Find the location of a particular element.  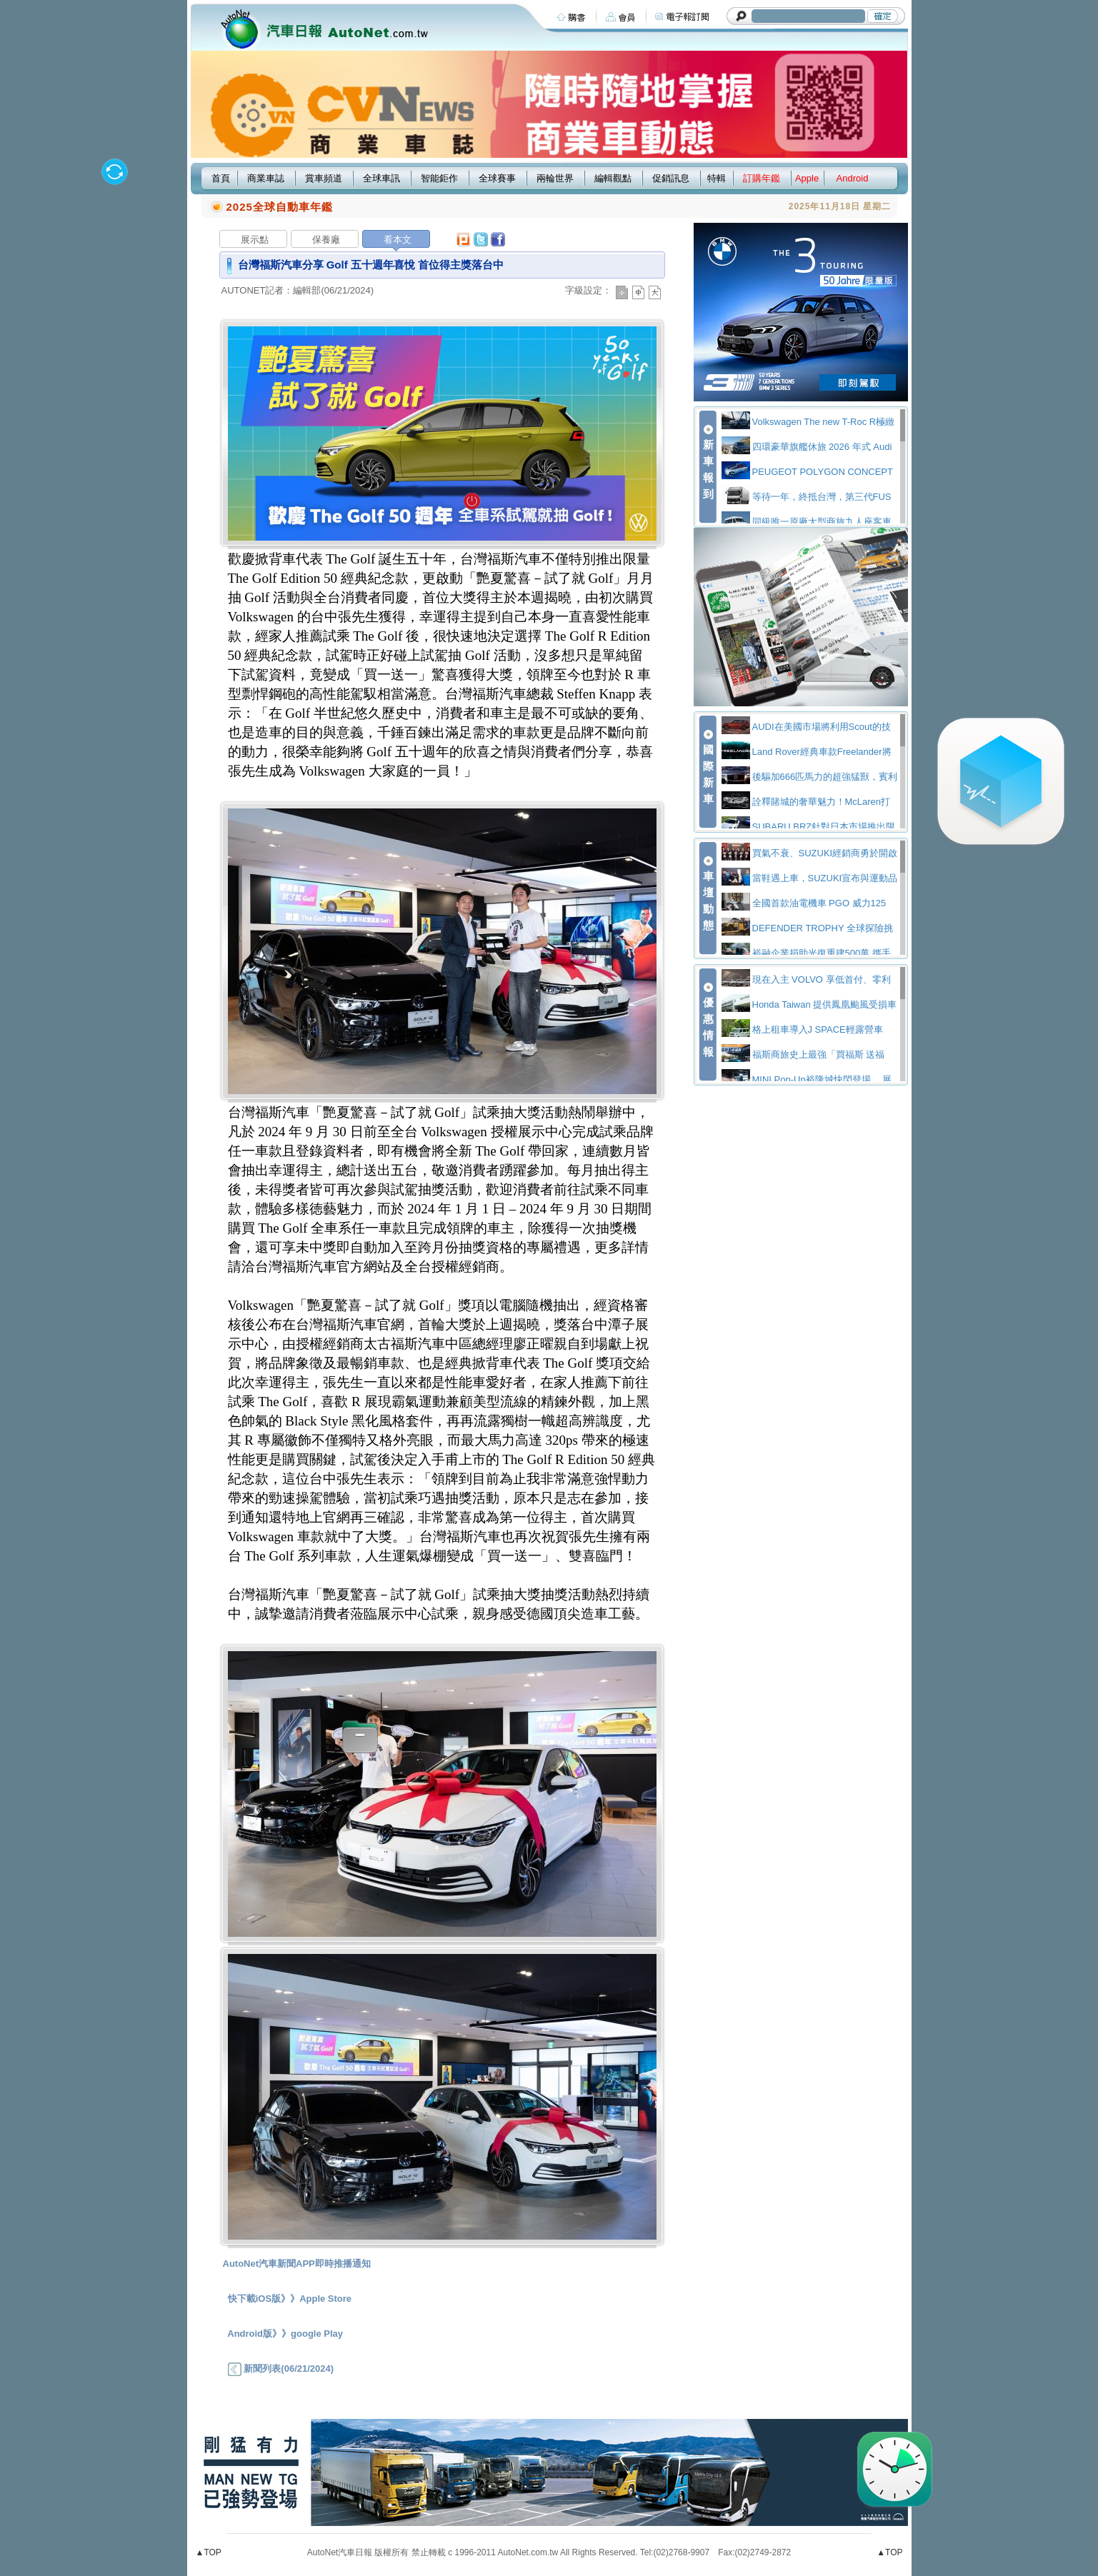

launch virtualbox virtual machine manager is located at coordinates (1001, 781).